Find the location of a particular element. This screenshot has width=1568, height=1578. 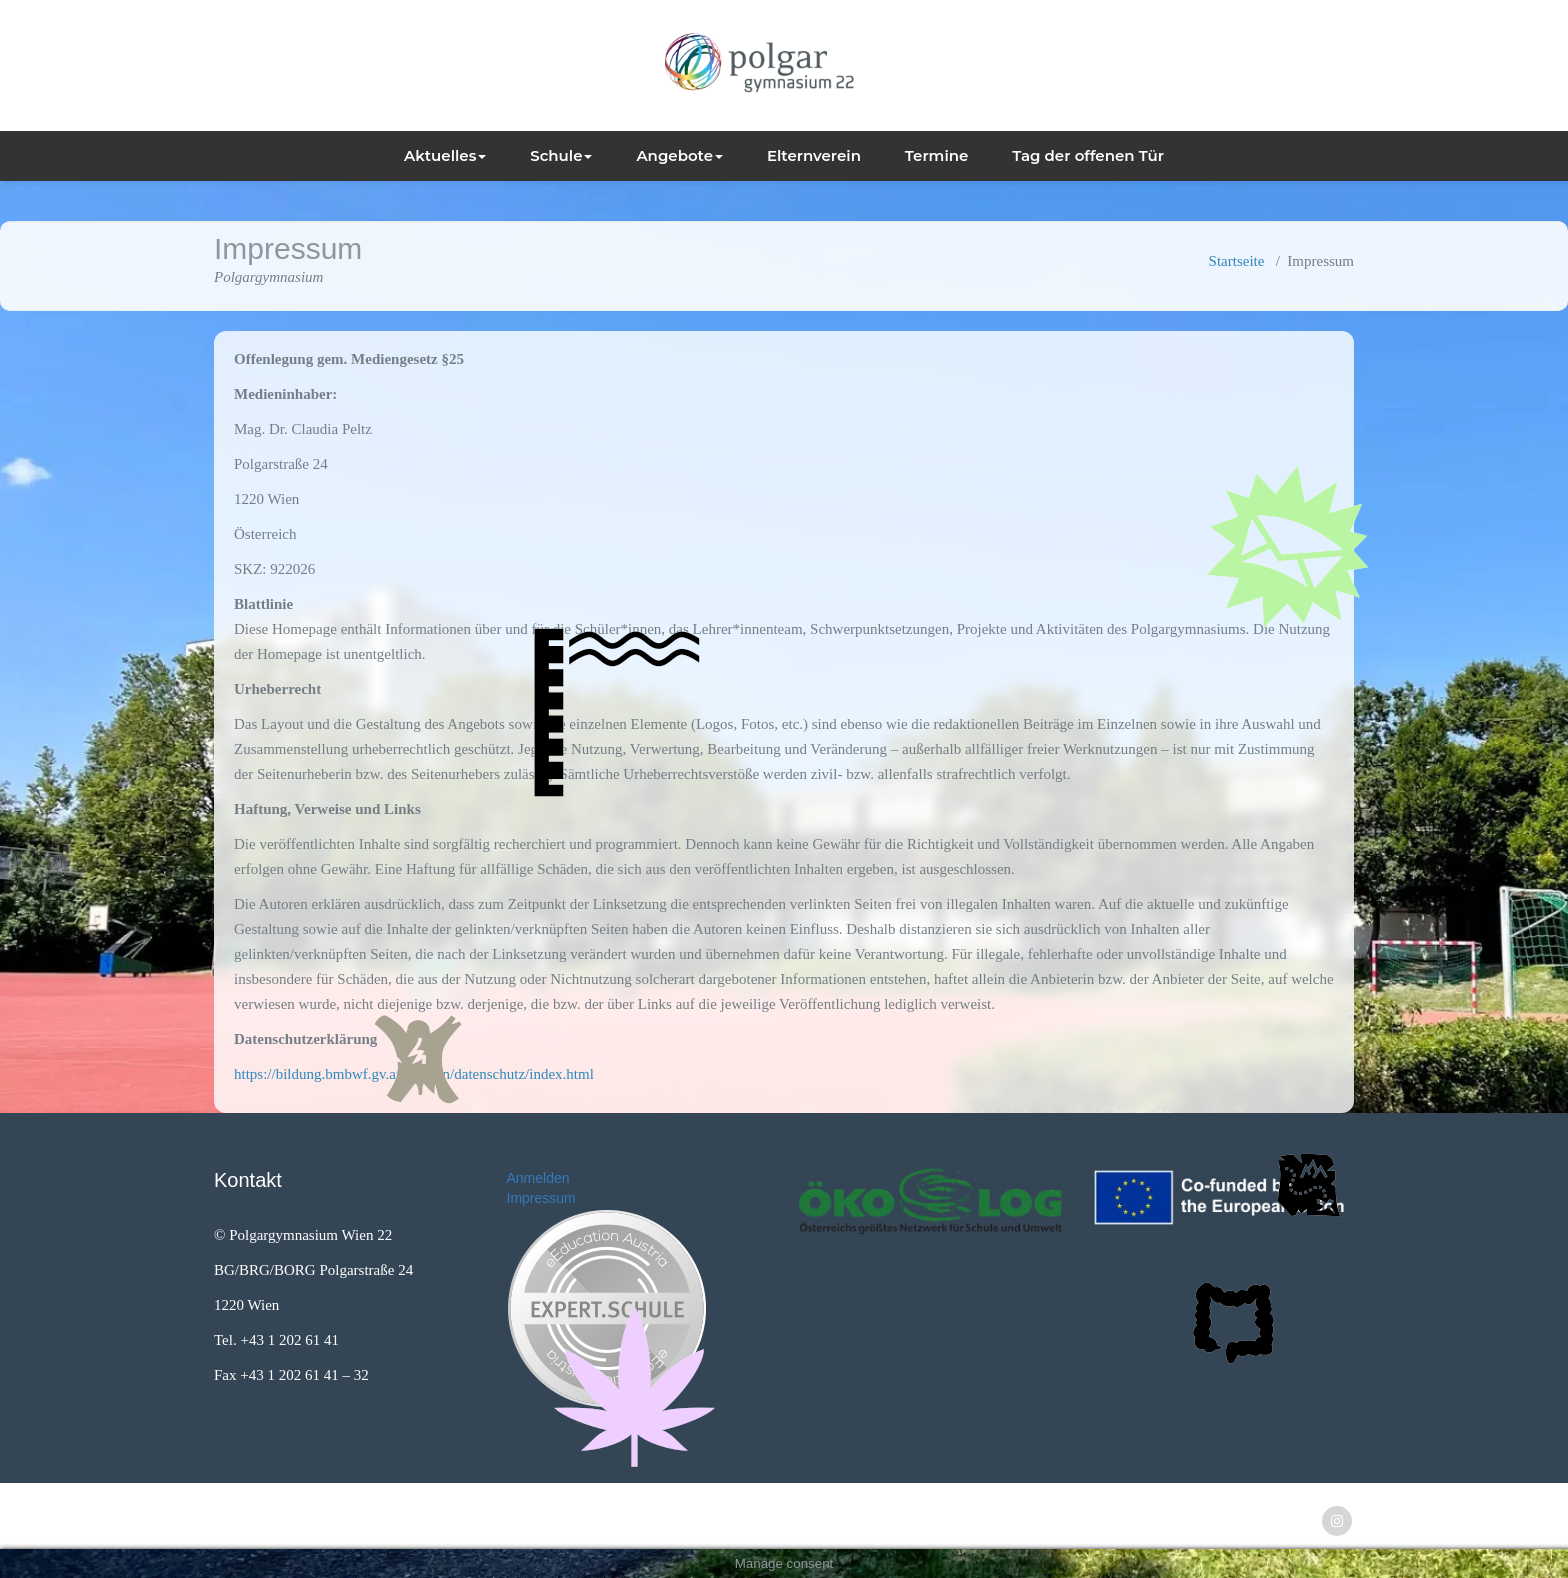

select animal hide material or resource is located at coordinates (418, 1059).